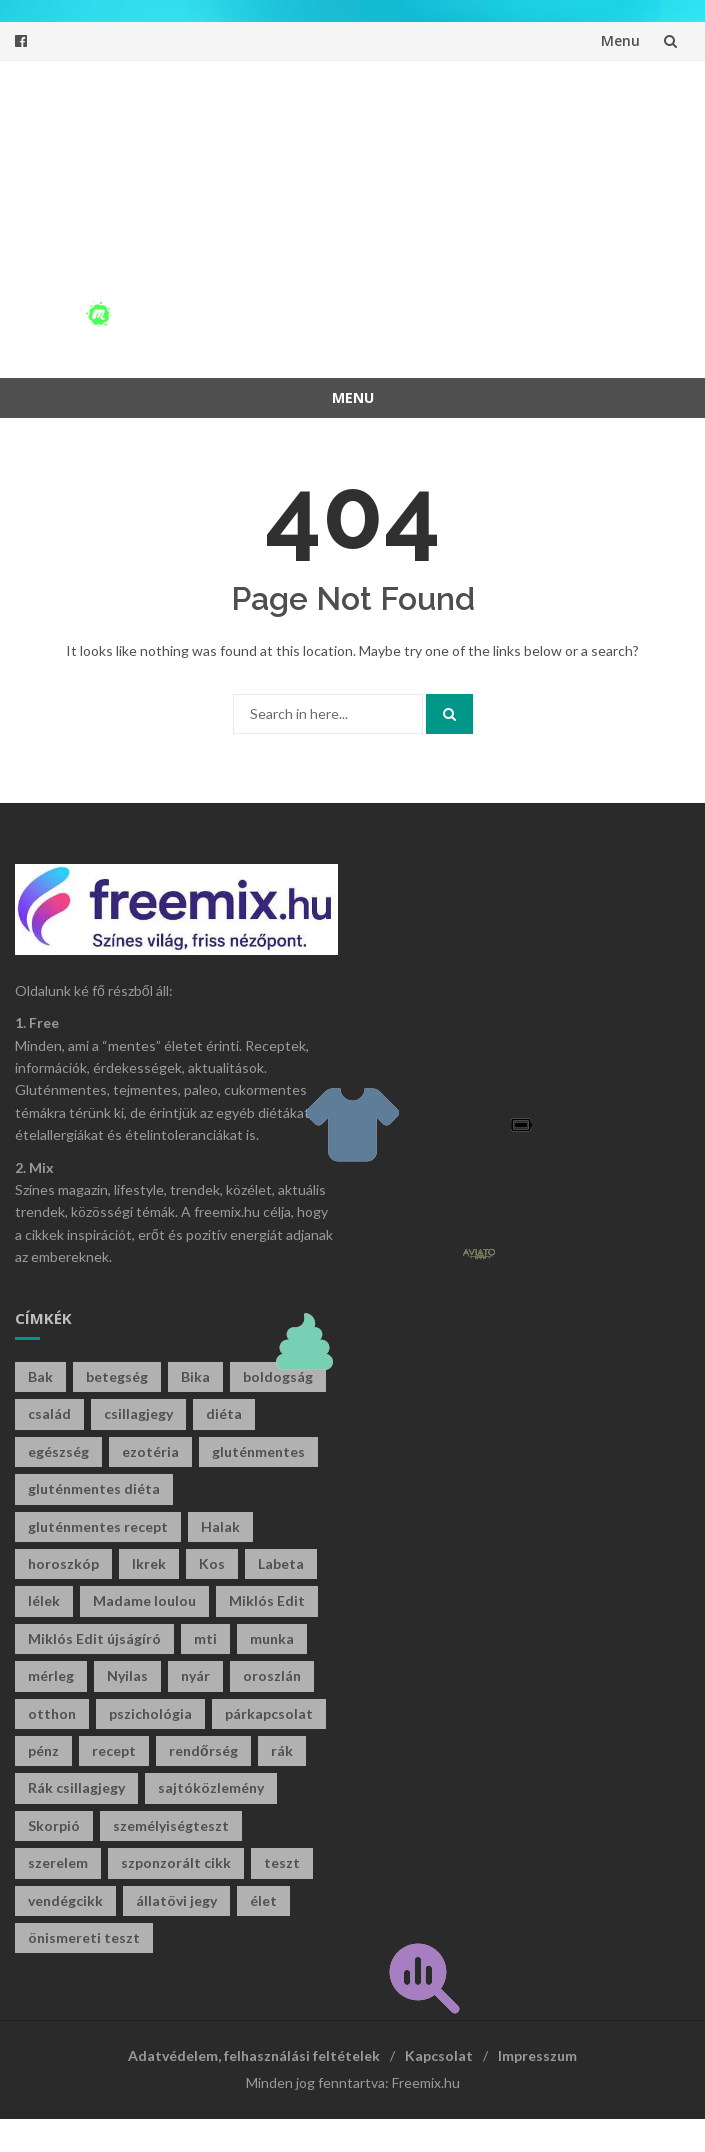 This screenshot has height=2152, width=705. Describe the element at coordinates (304, 1341) in the screenshot. I see `add a poop emoji reaction to a message` at that location.